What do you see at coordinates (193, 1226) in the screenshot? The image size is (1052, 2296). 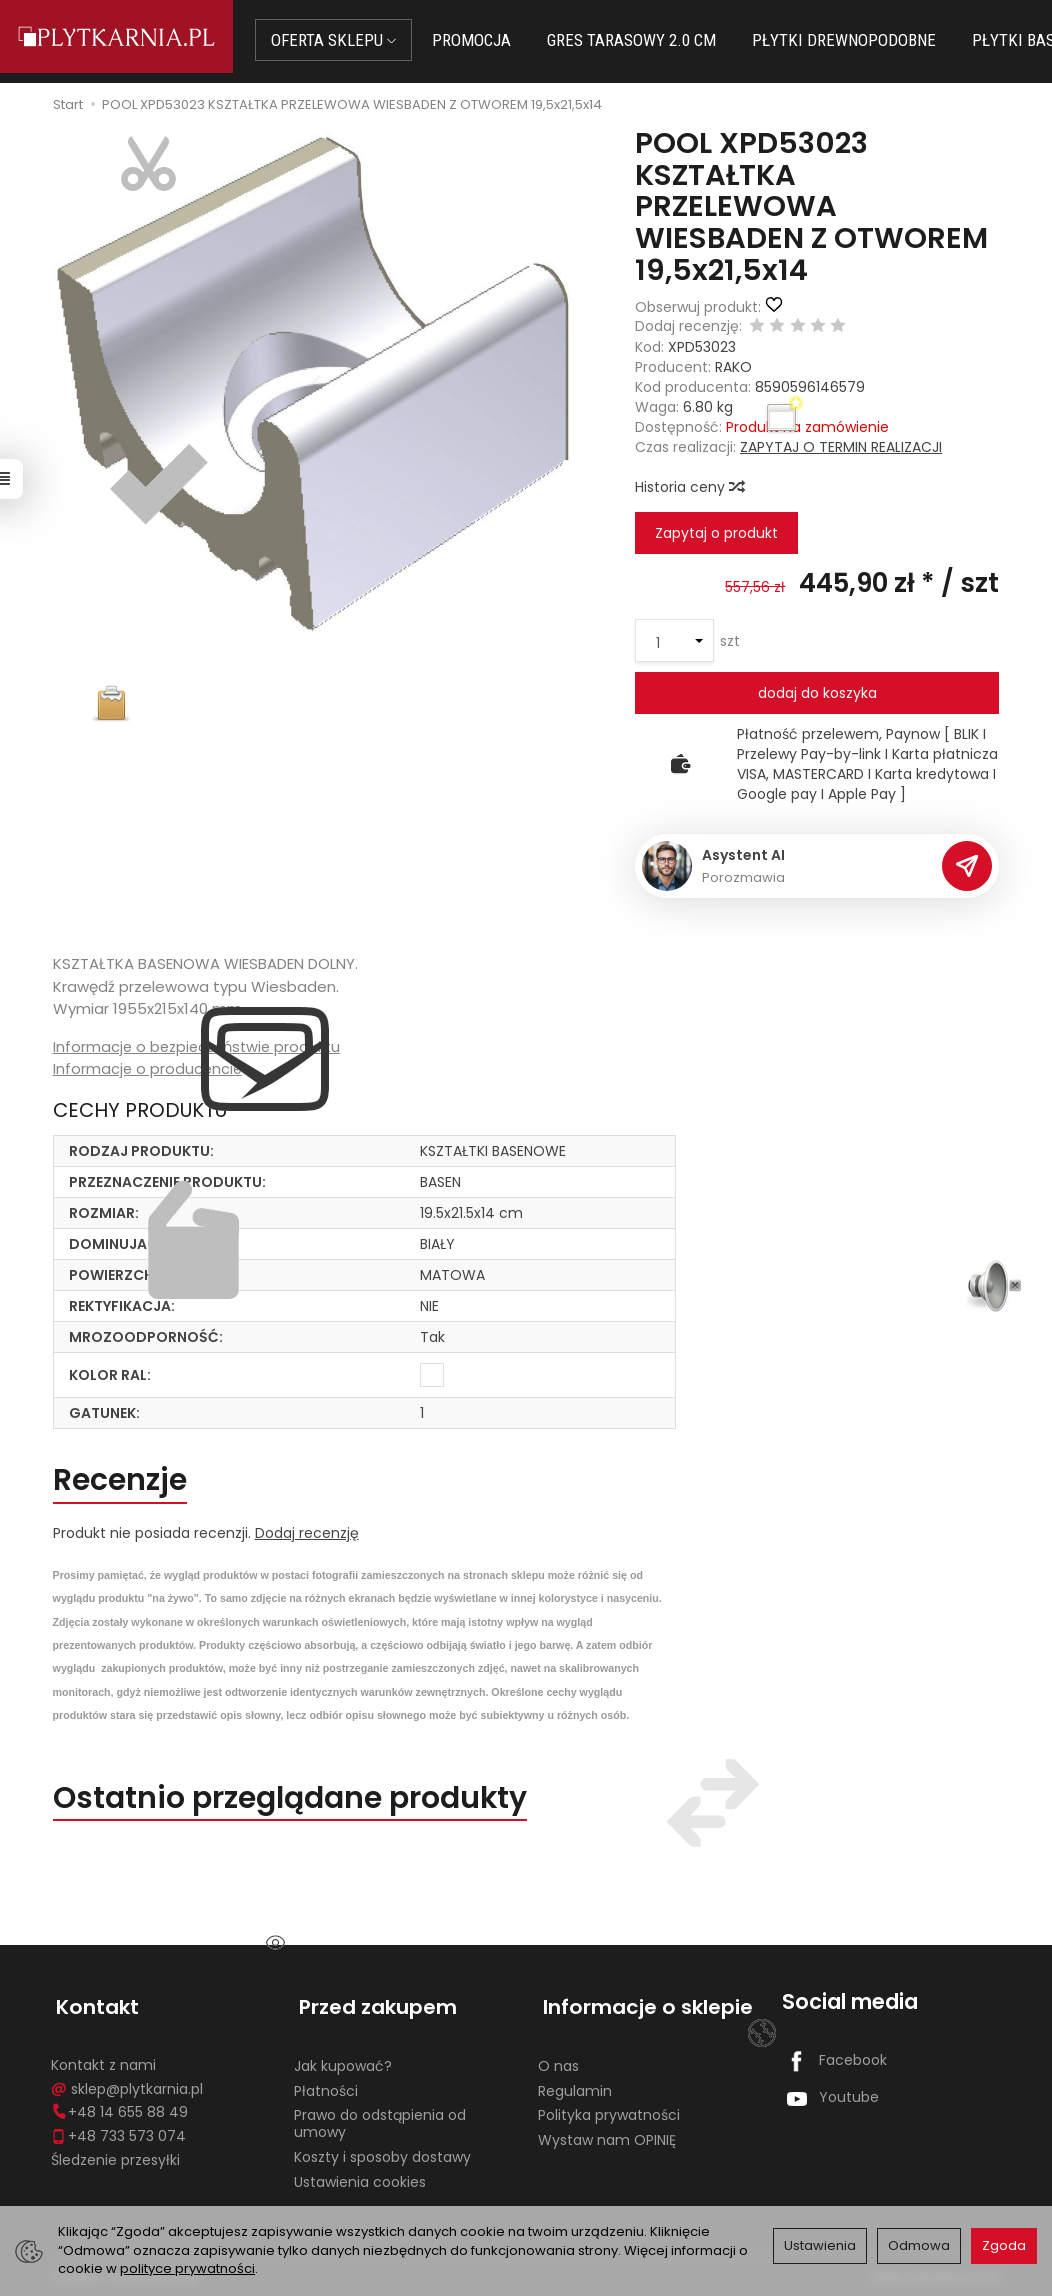 I see `indicates a compressed or archived file` at bounding box center [193, 1226].